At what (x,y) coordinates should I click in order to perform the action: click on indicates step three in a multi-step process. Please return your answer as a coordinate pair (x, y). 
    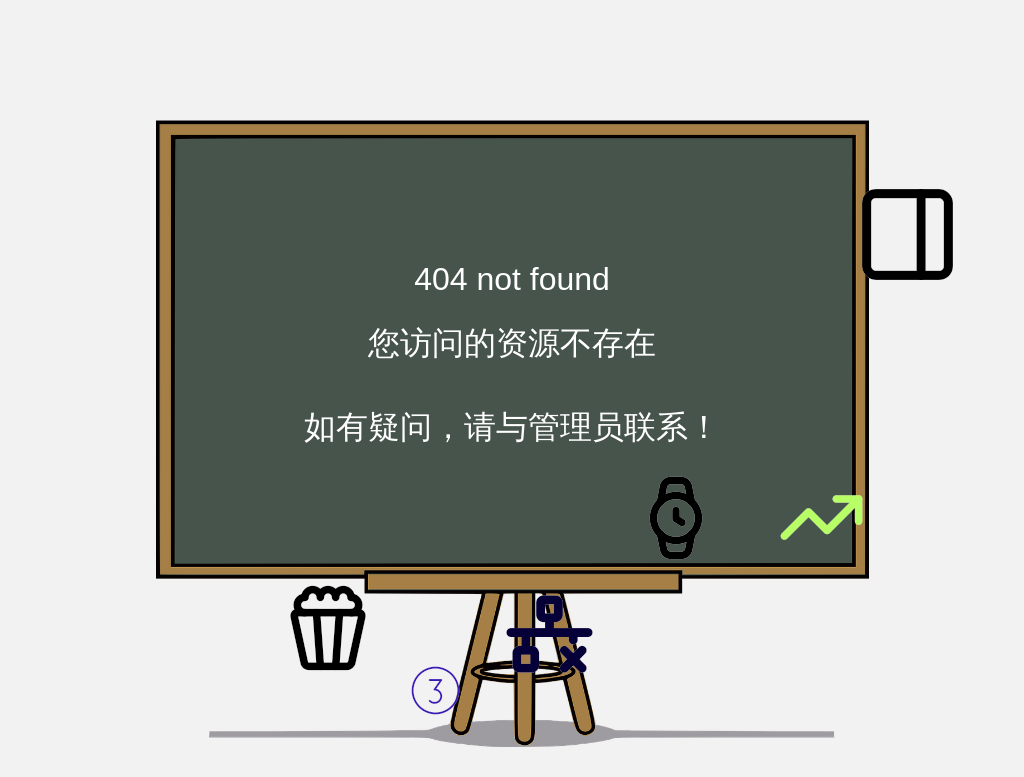
    Looking at the image, I should click on (435, 690).